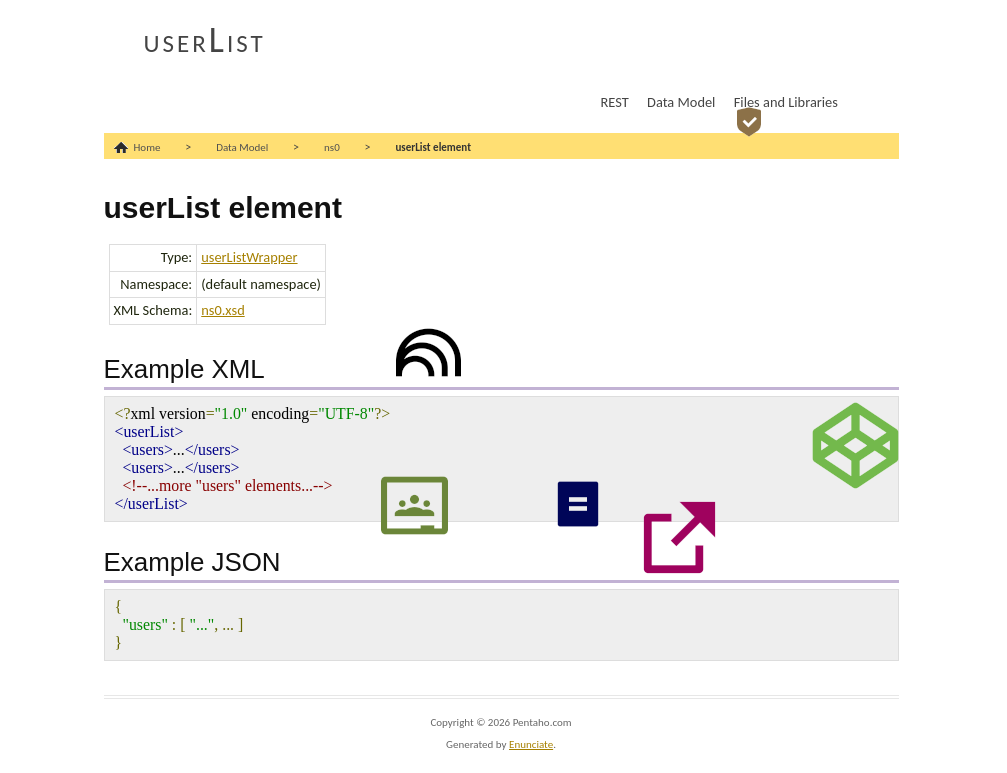  I want to click on open CodePen website or app, so click(855, 445).